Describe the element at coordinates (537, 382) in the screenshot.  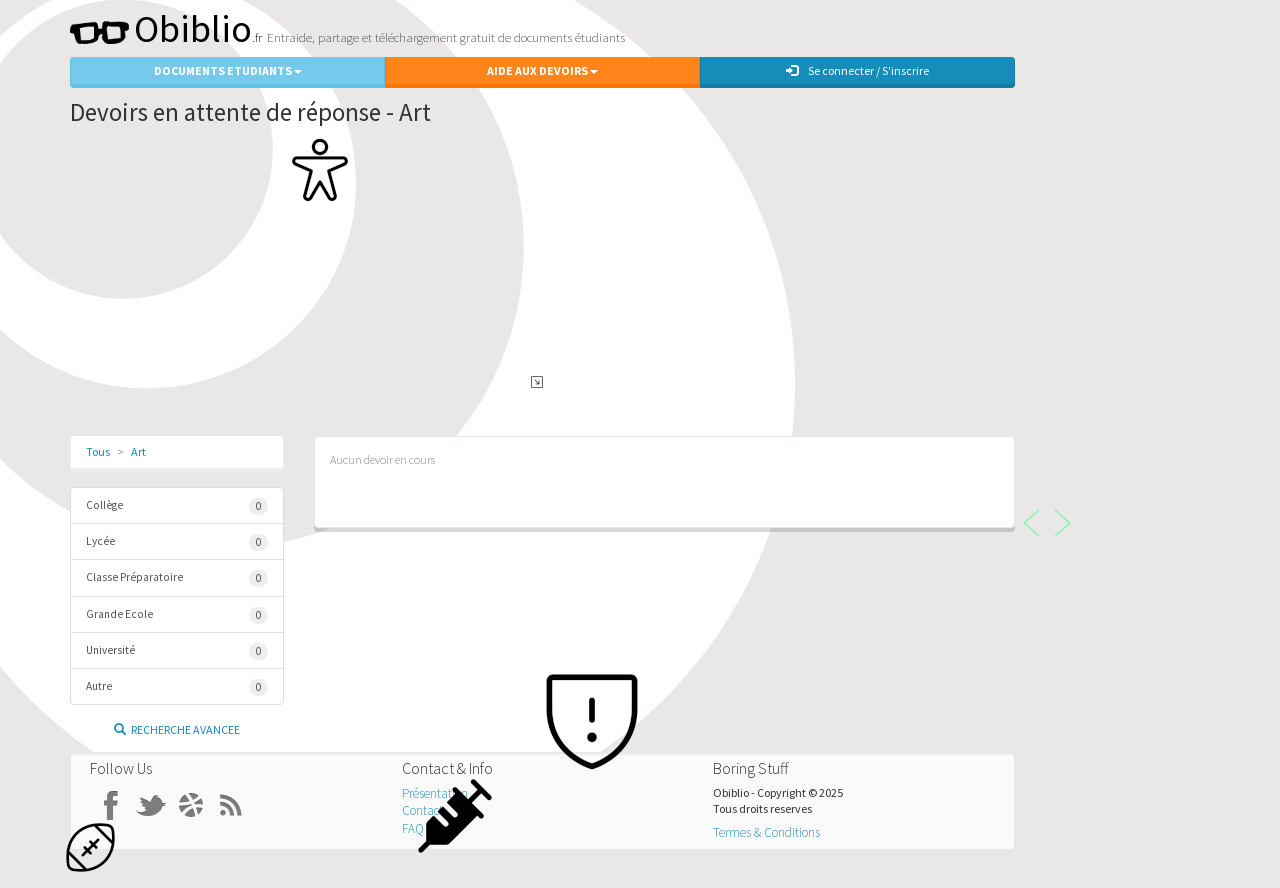
I see `navigate to the bottom-right section` at that location.